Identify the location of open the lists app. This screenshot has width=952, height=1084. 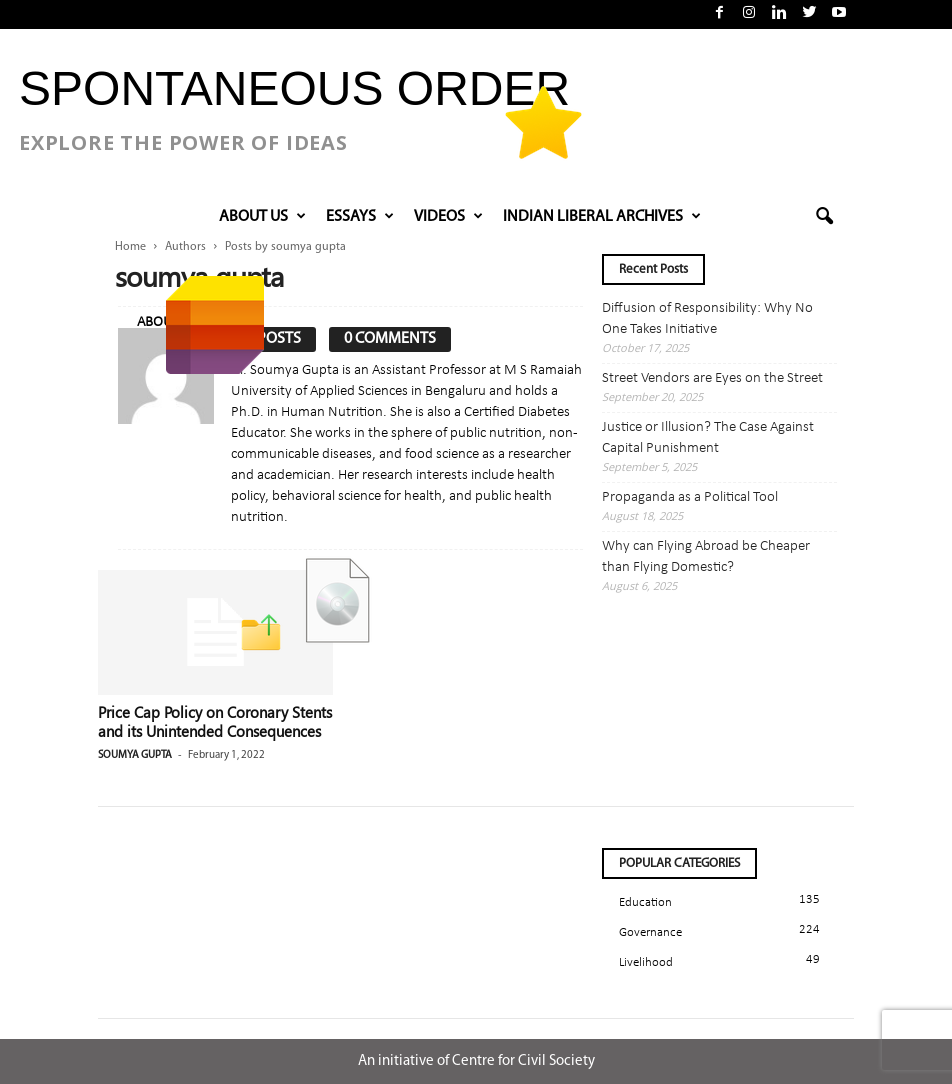
(215, 325).